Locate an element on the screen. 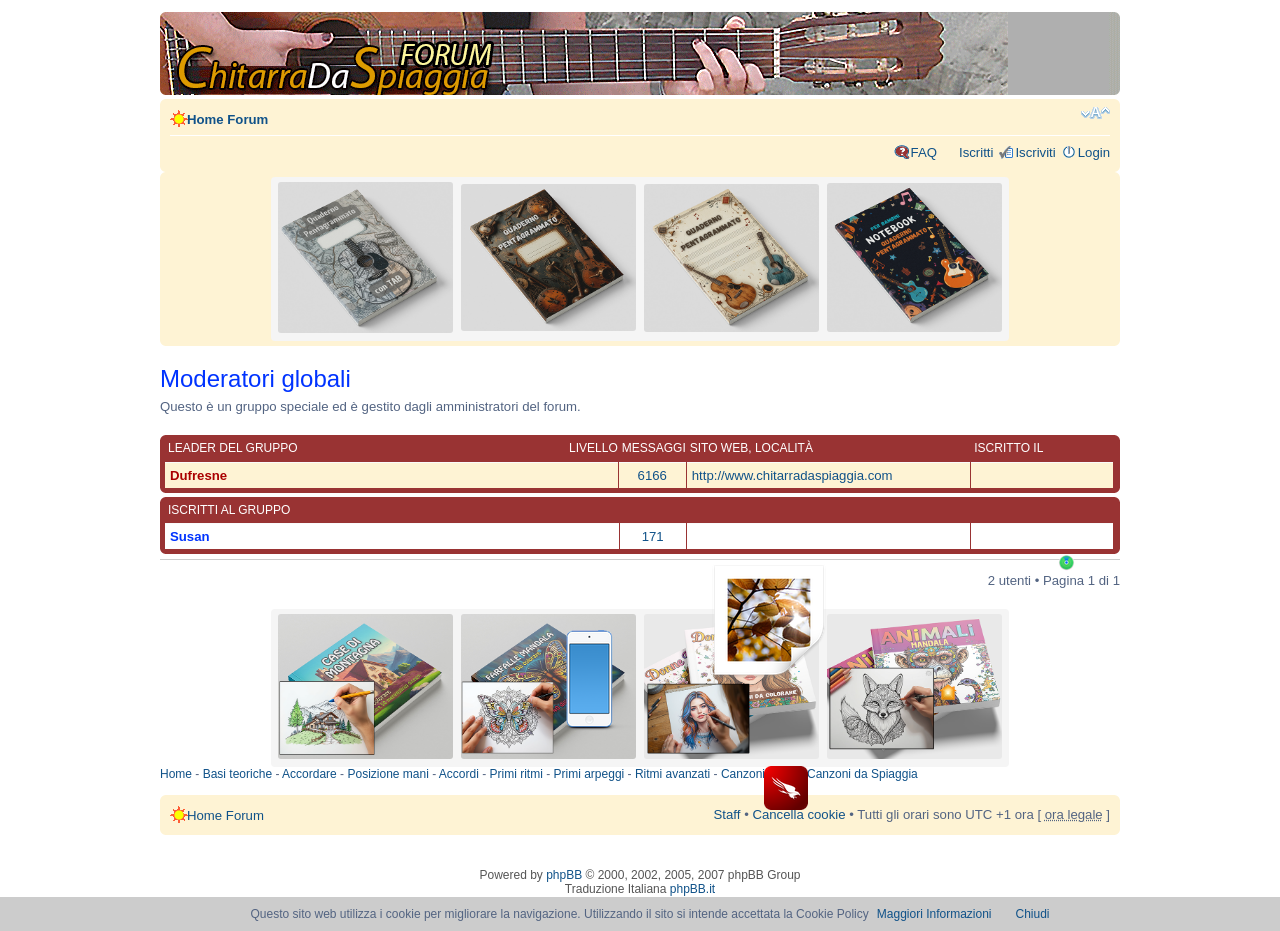  open find my app to locate devices is located at coordinates (1066, 562).